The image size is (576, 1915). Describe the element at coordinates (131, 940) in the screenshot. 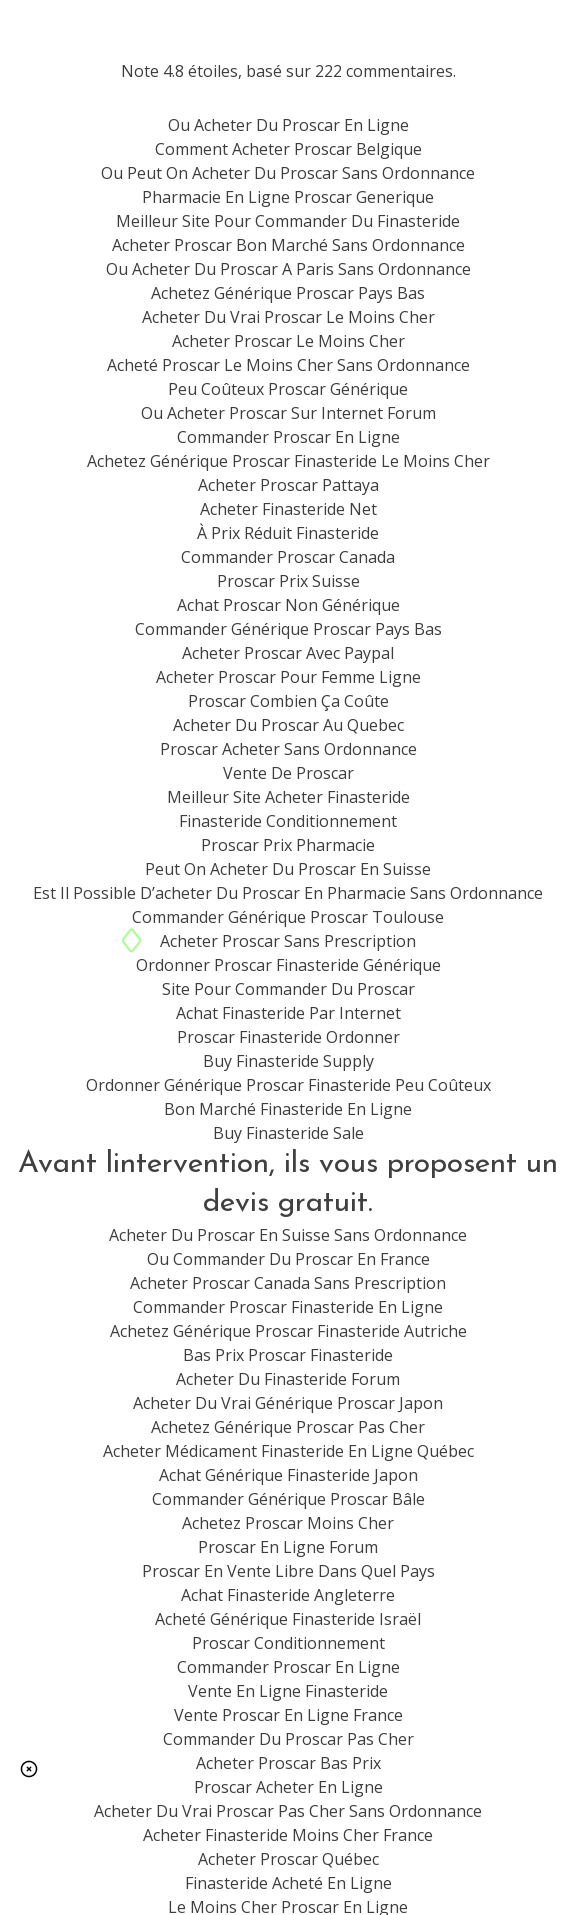

I see `access premium or pro features` at that location.